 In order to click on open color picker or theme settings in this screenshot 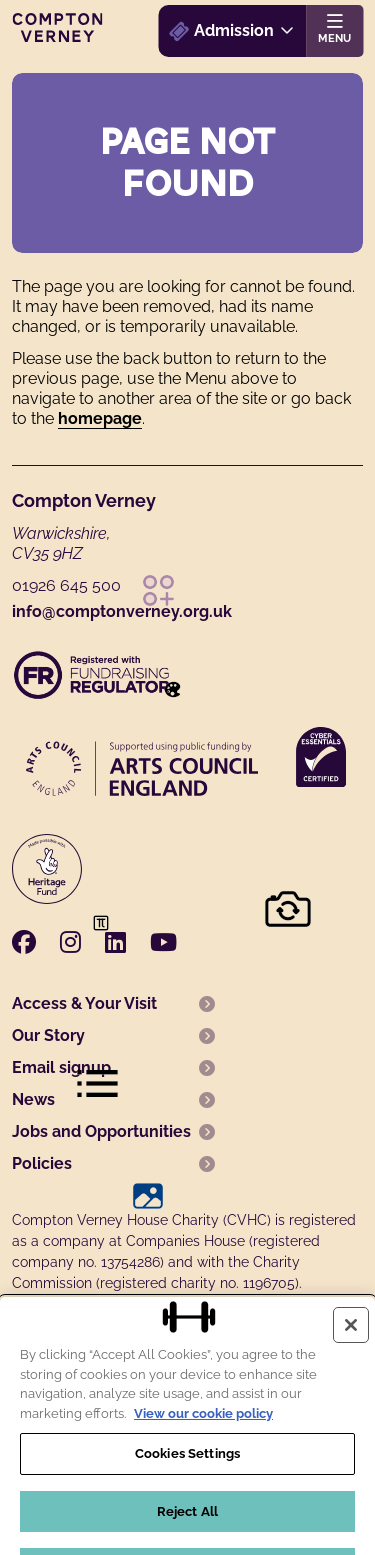, I will do `click(172, 689)`.